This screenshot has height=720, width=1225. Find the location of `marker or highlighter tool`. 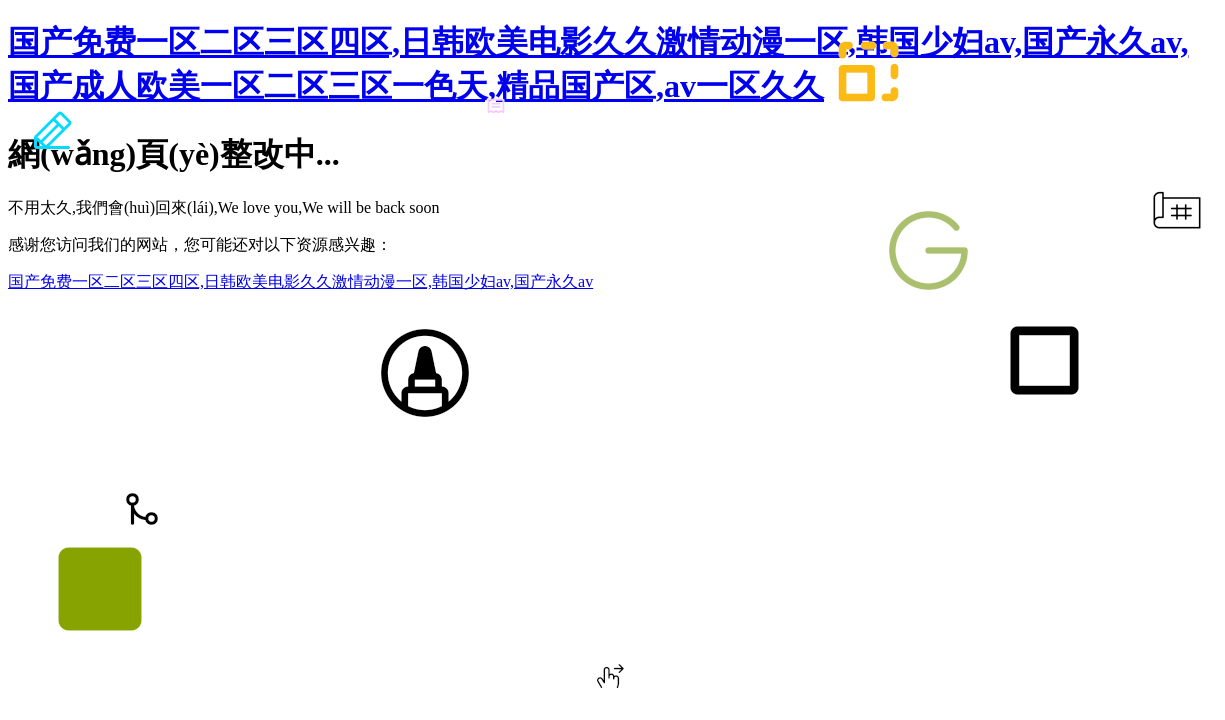

marker or highlighter tool is located at coordinates (425, 373).